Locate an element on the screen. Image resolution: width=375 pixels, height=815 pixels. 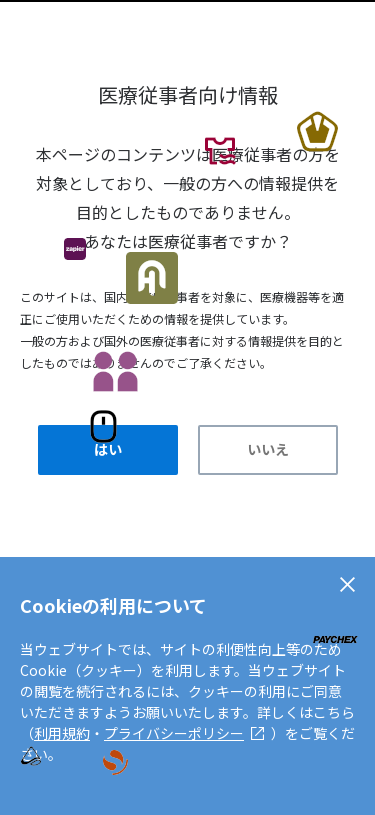
opensearch branding or product logo is located at coordinates (115, 762).